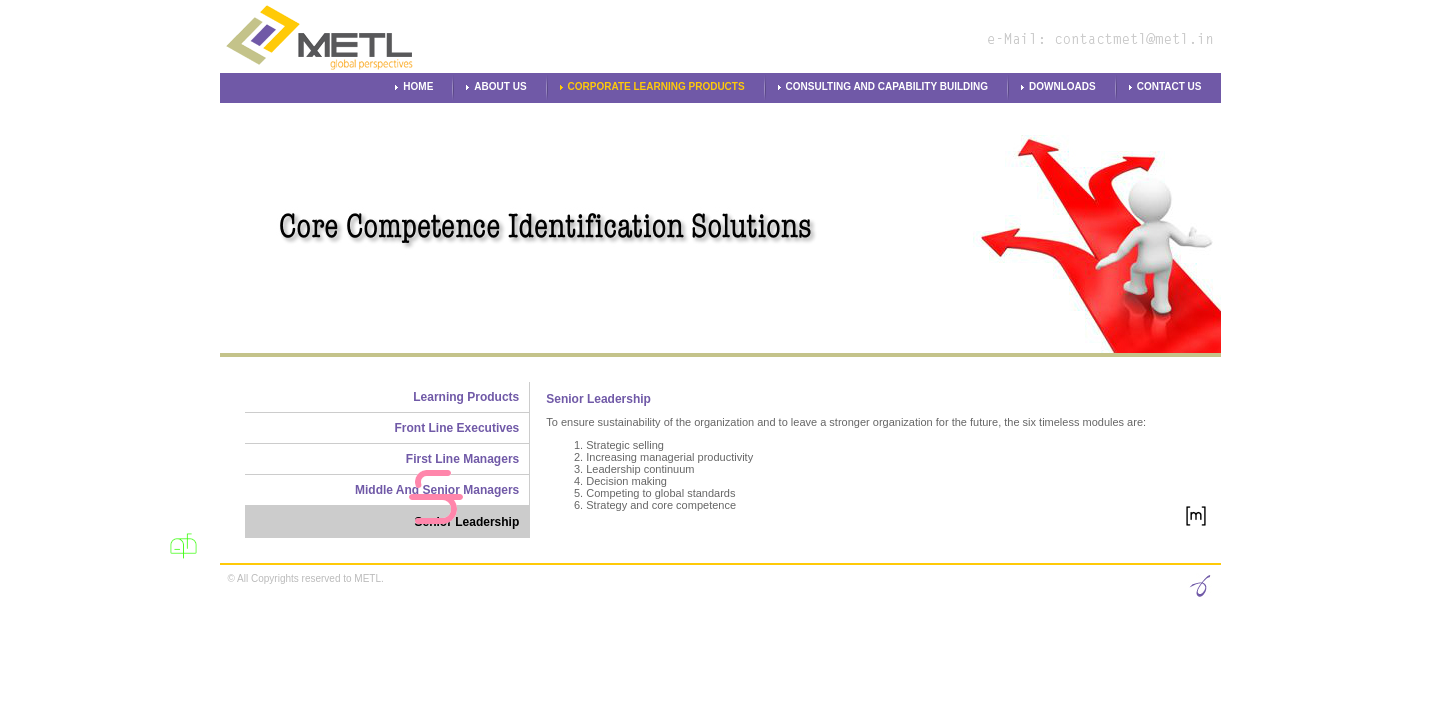  What do you see at coordinates (436, 497) in the screenshot?
I see `apply strikethrough formatting to selected text` at bounding box center [436, 497].